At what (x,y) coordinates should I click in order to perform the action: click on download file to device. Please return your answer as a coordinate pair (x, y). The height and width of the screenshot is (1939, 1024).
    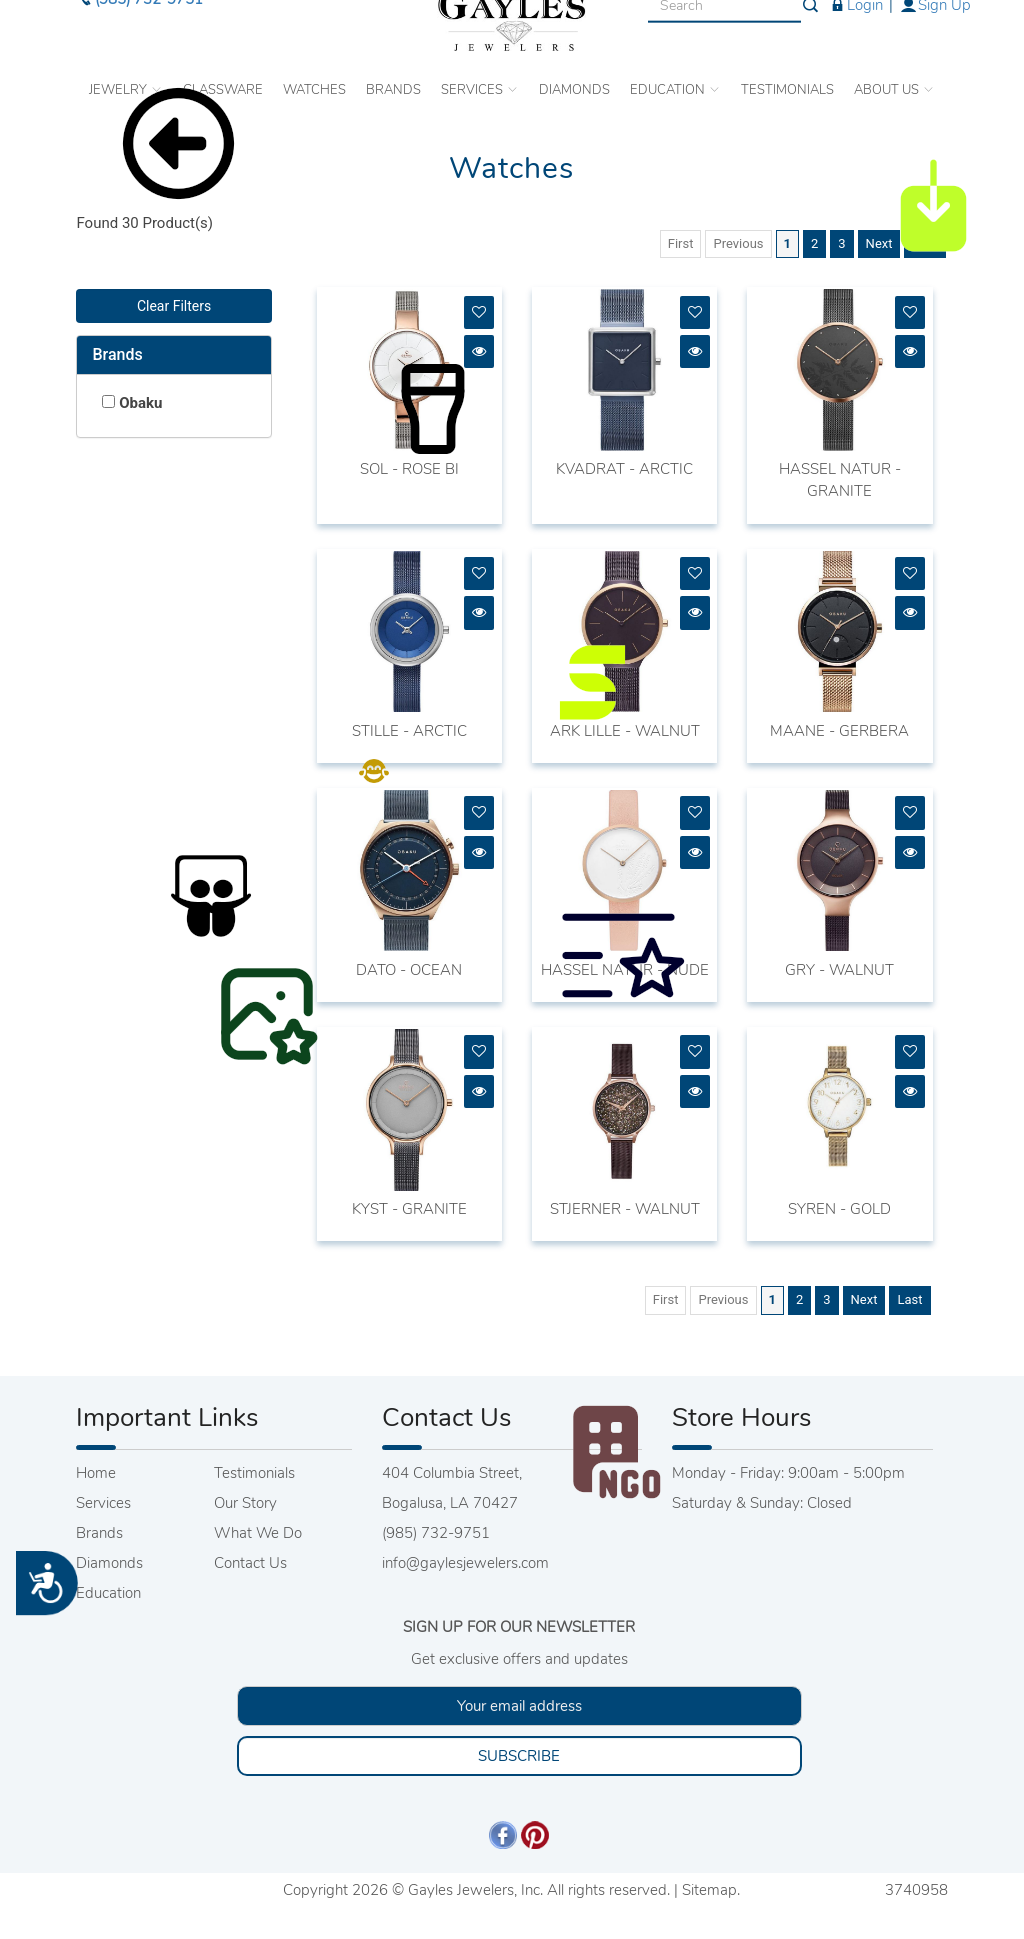
    Looking at the image, I should click on (933, 205).